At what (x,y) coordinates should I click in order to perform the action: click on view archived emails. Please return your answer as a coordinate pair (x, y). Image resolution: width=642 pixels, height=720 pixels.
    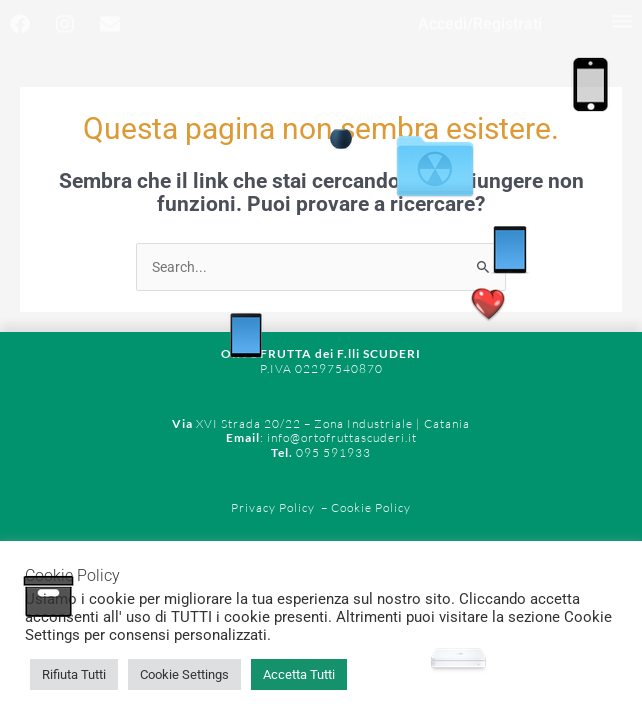
    Looking at the image, I should click on (48, 595).